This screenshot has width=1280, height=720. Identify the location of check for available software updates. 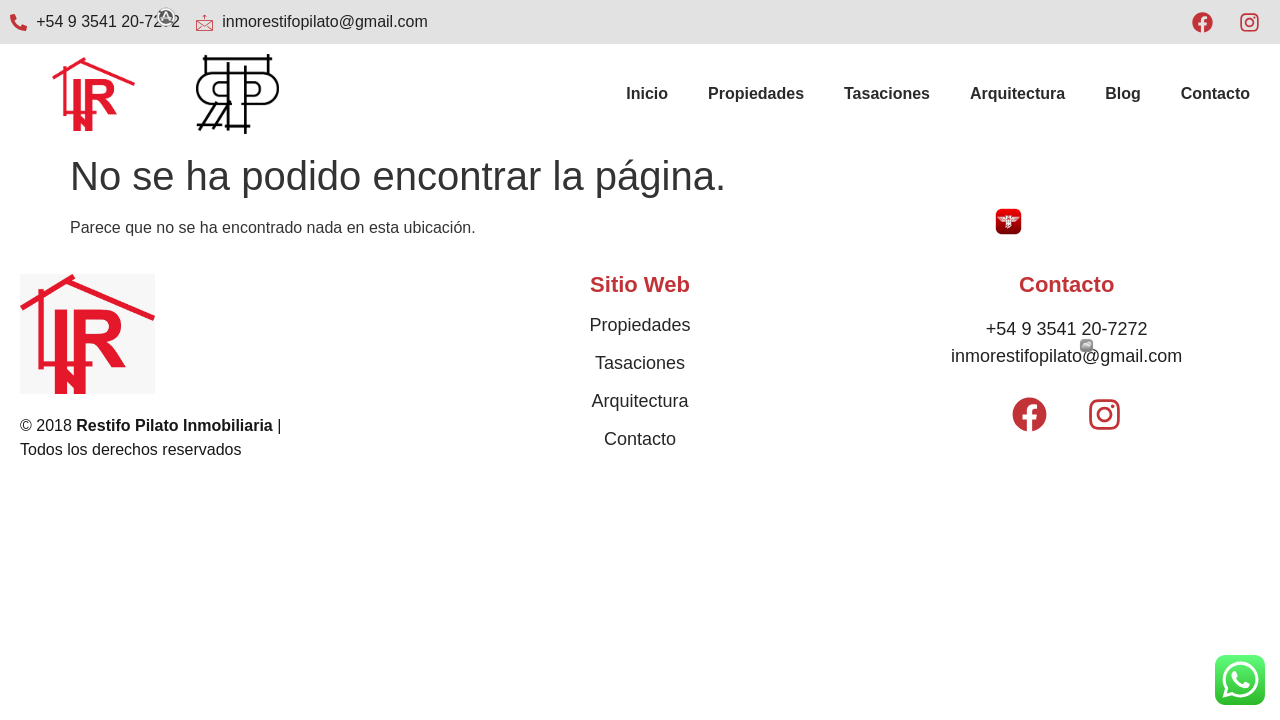
(166, 17).